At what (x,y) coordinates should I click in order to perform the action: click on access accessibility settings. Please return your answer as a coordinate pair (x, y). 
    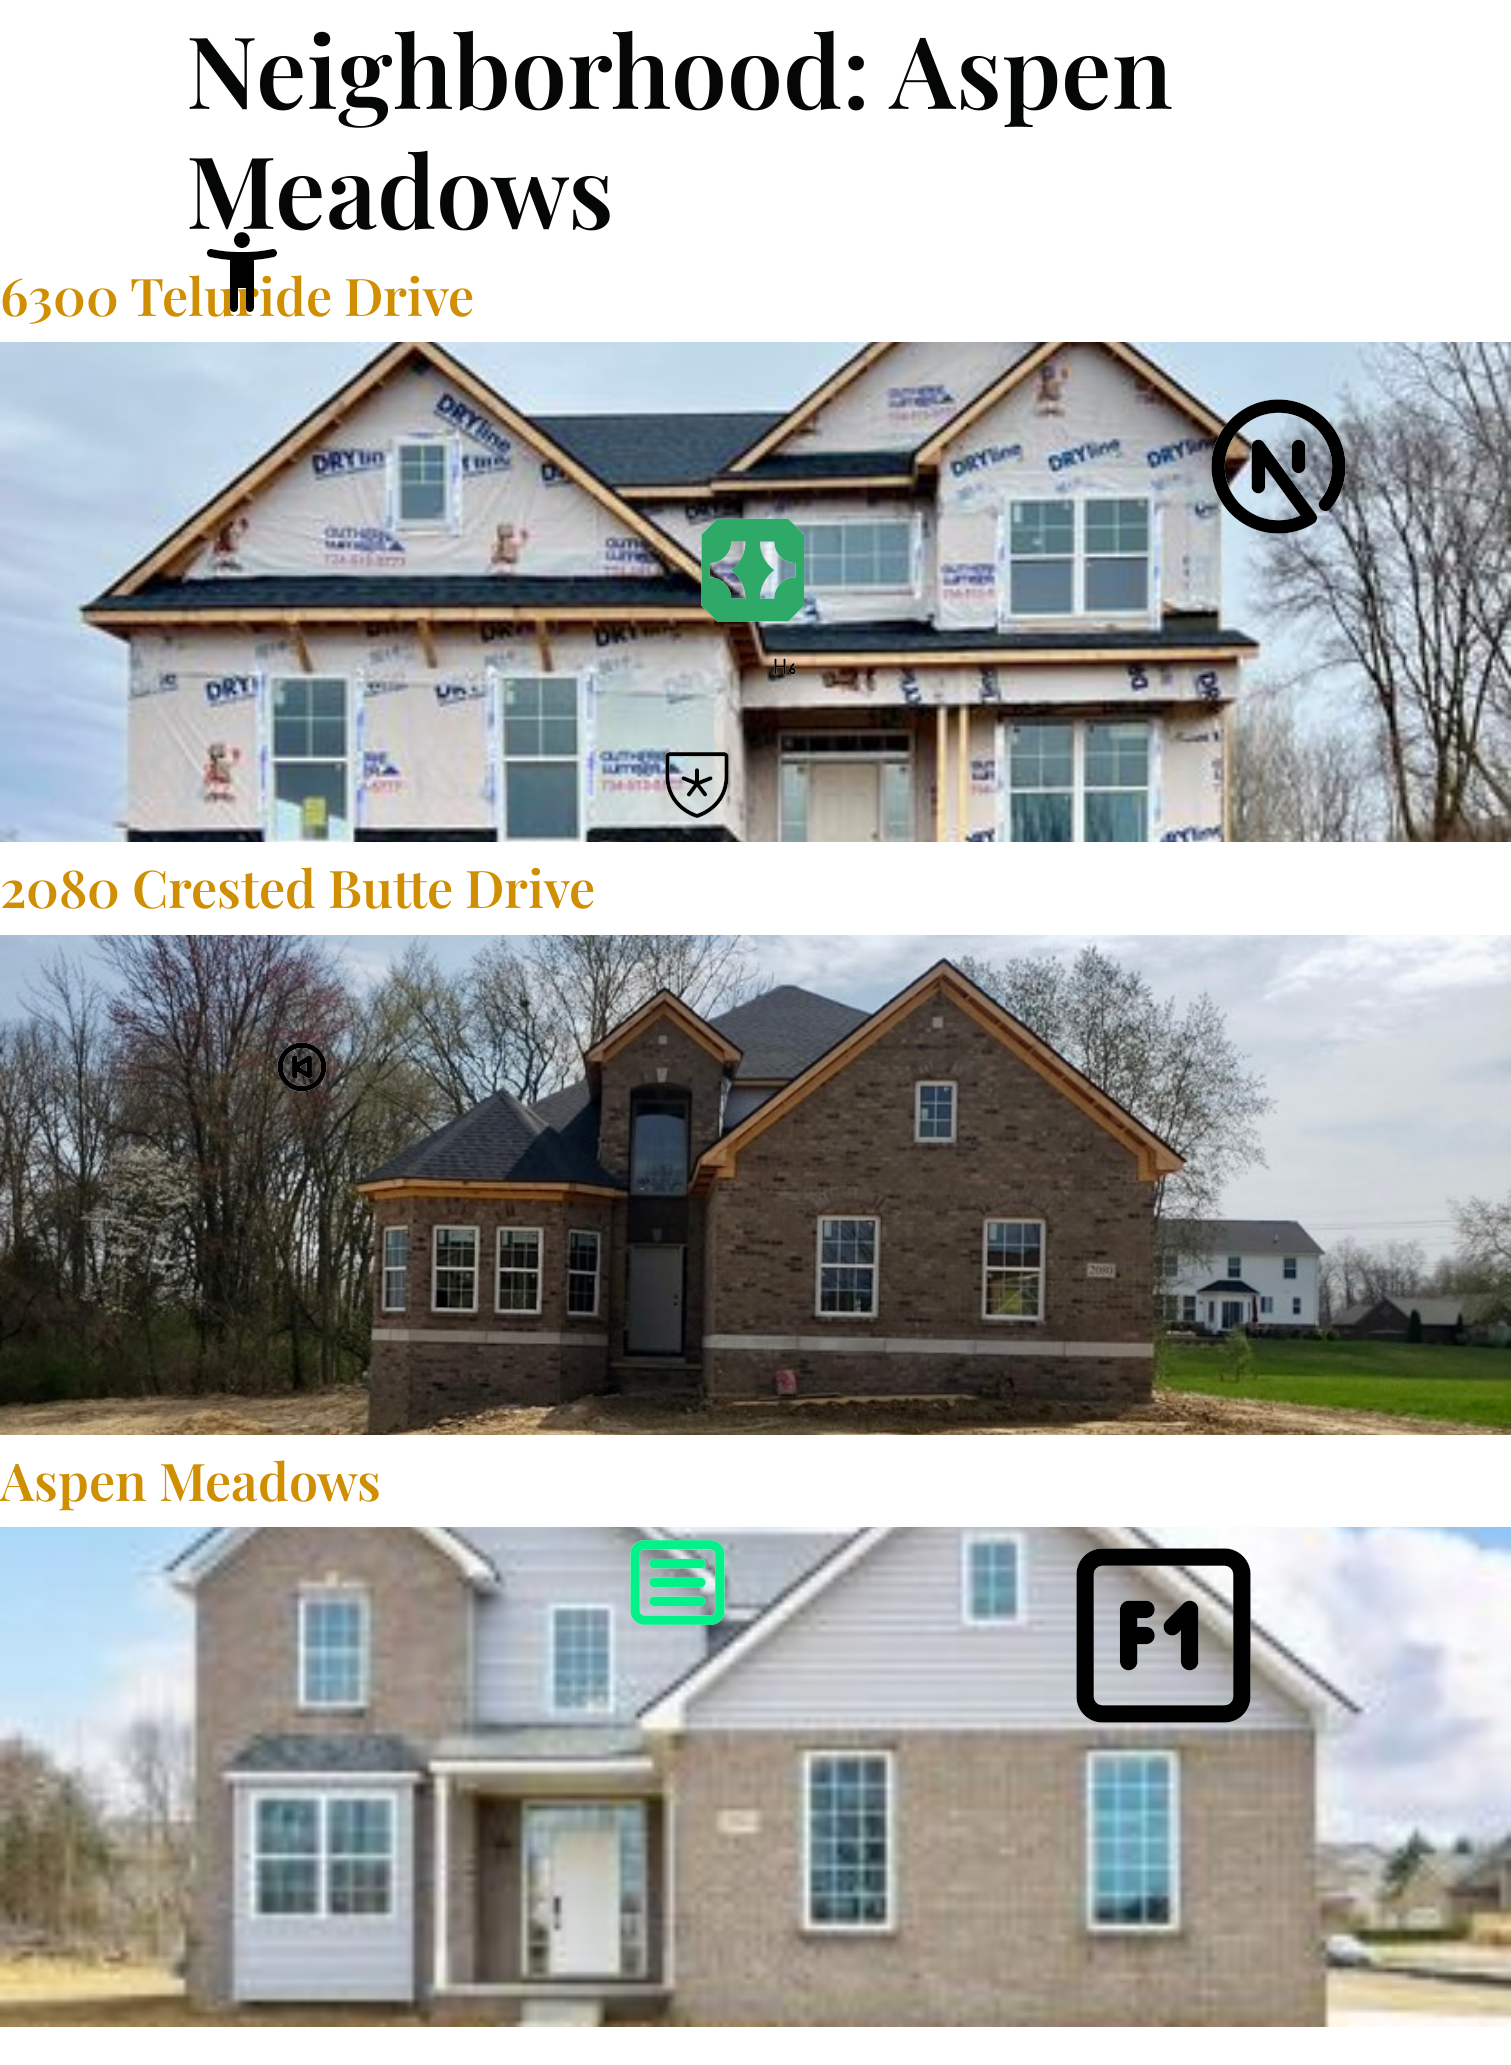
    Looking at the image, I should click on (242, 272).